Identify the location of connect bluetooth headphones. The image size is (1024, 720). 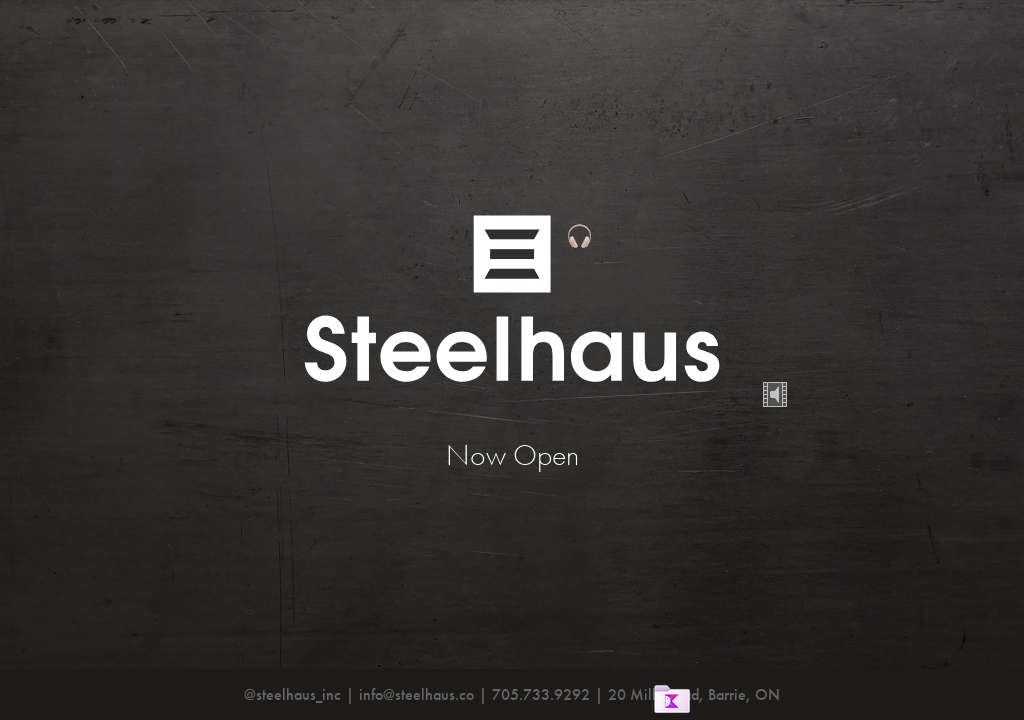
(579, 236).